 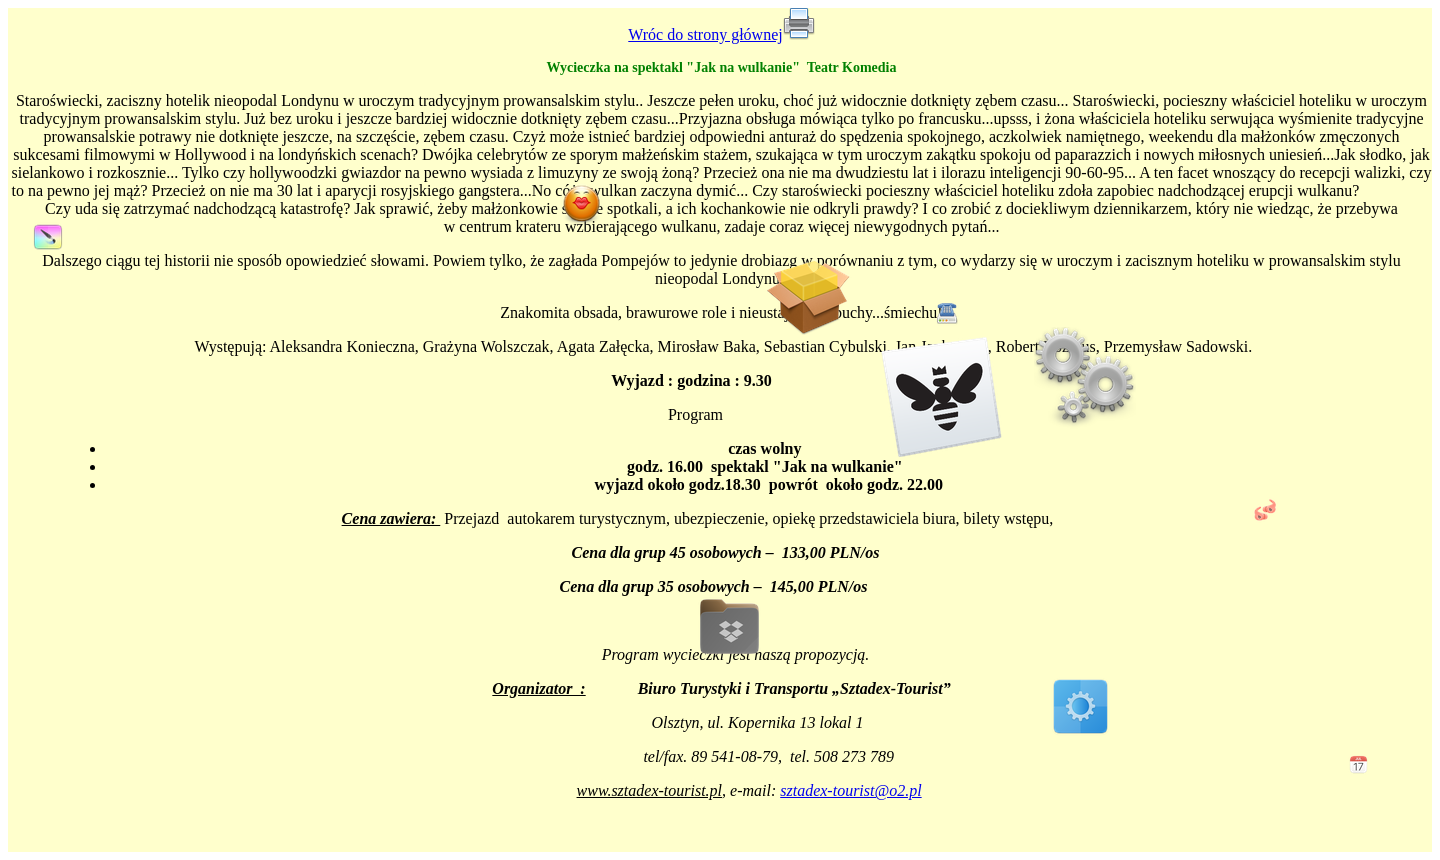 What do you see at coordinates (1085, 378) in the screenshot?
I see `run a system process or script` at bounding box center [1085, 378].